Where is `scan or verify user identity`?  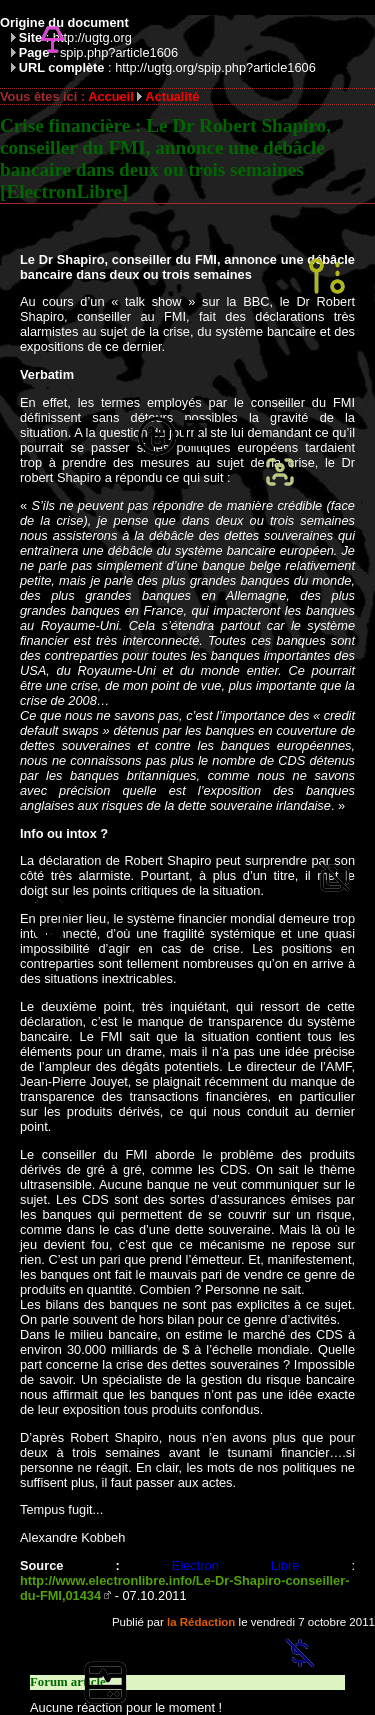
scan or verify user identity is located at coordinates (280, 472).